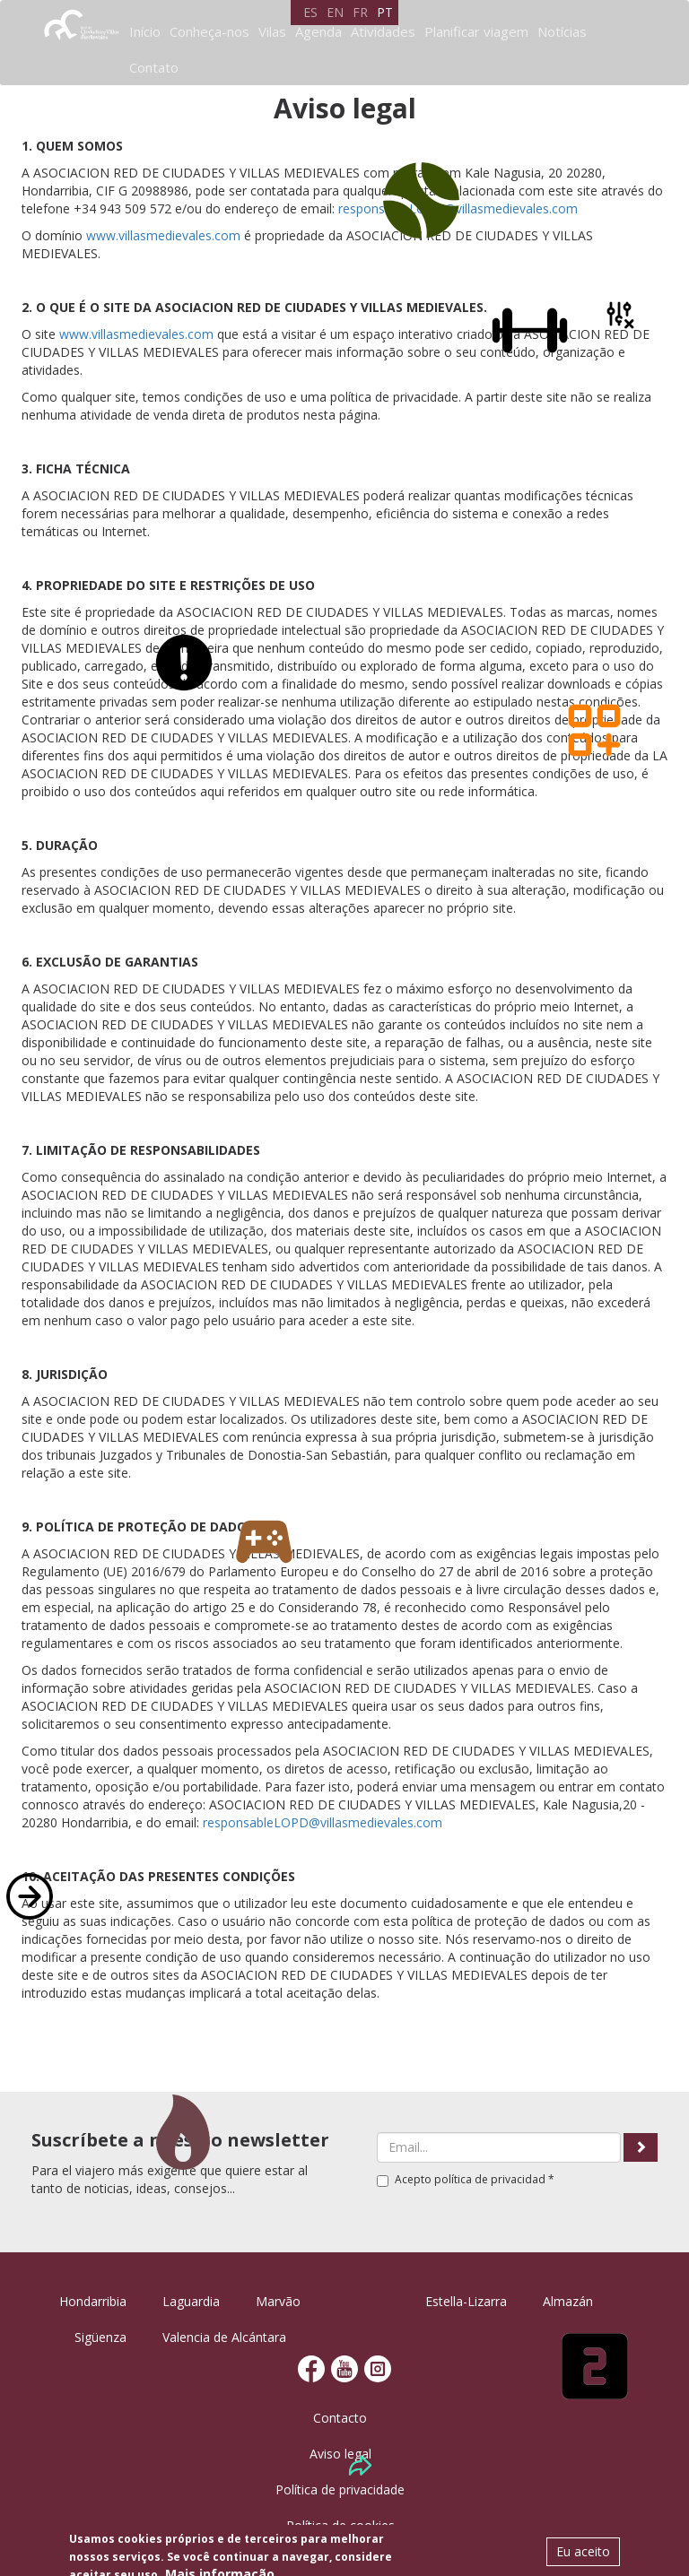 This screenshot has height=2576, width=689. What do you see at coordinates (183, 2132) in the screenshot?
I see `indicates trending or hot content` at bounding box center [183, 2132].